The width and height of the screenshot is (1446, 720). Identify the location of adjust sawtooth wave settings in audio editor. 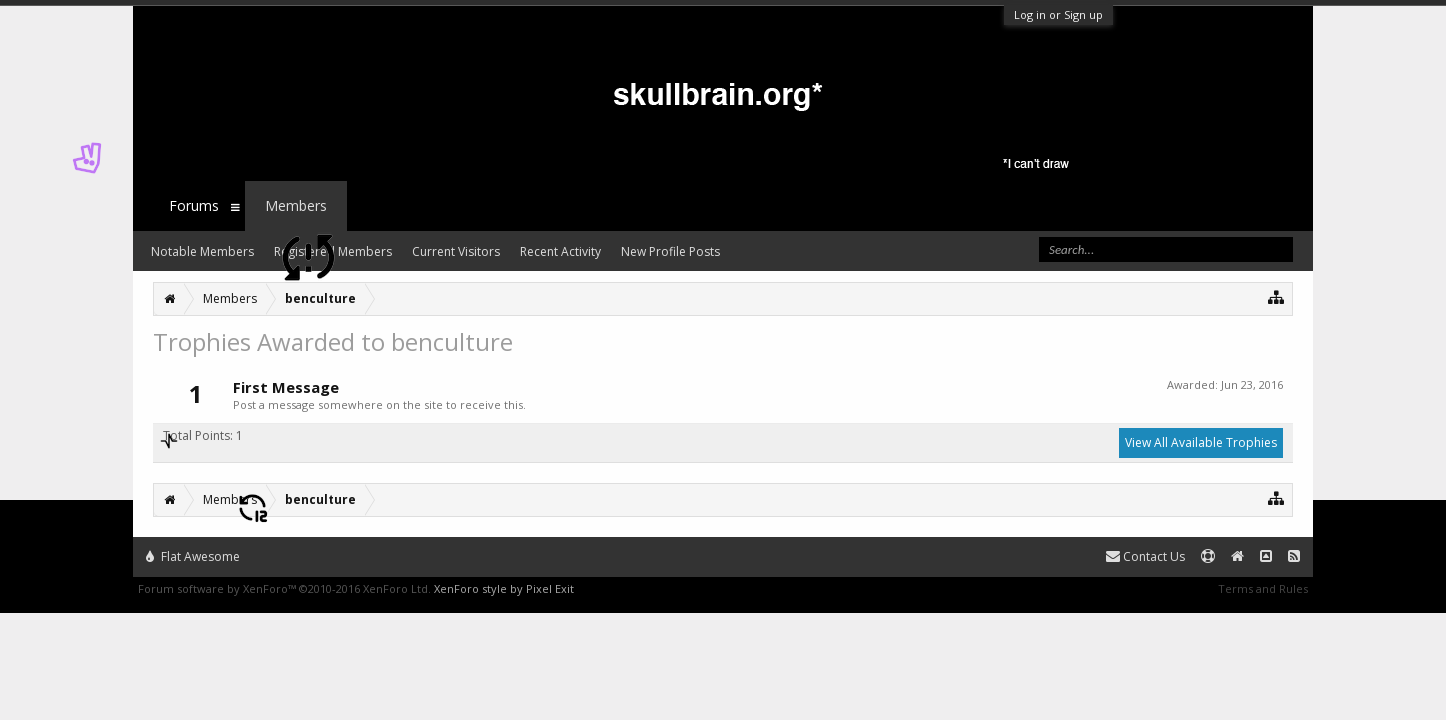
(169, 441).